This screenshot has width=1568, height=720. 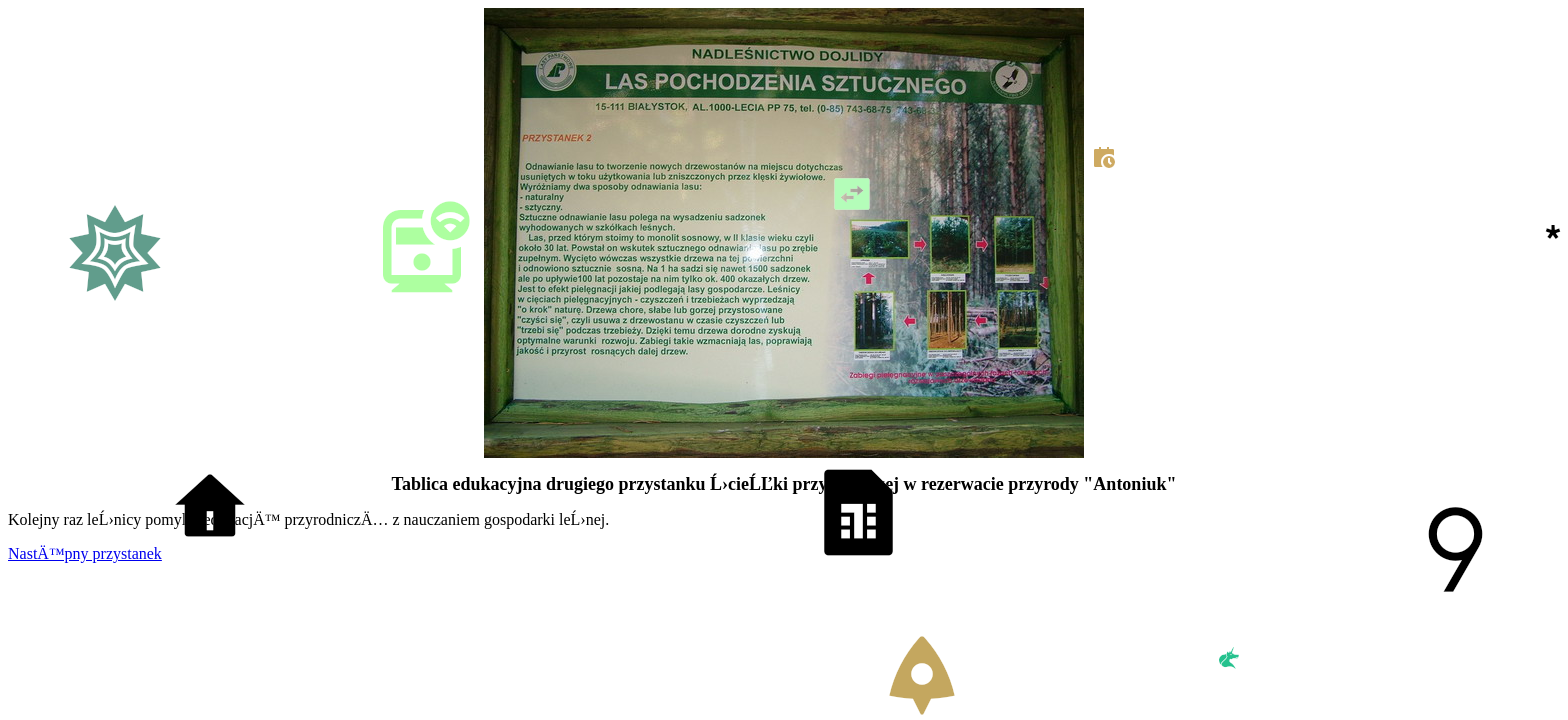 What do you see at coordinates (1553, 232) in the screenshot?
I see `diaspora social network logo` at bounding box center [1553, 232].